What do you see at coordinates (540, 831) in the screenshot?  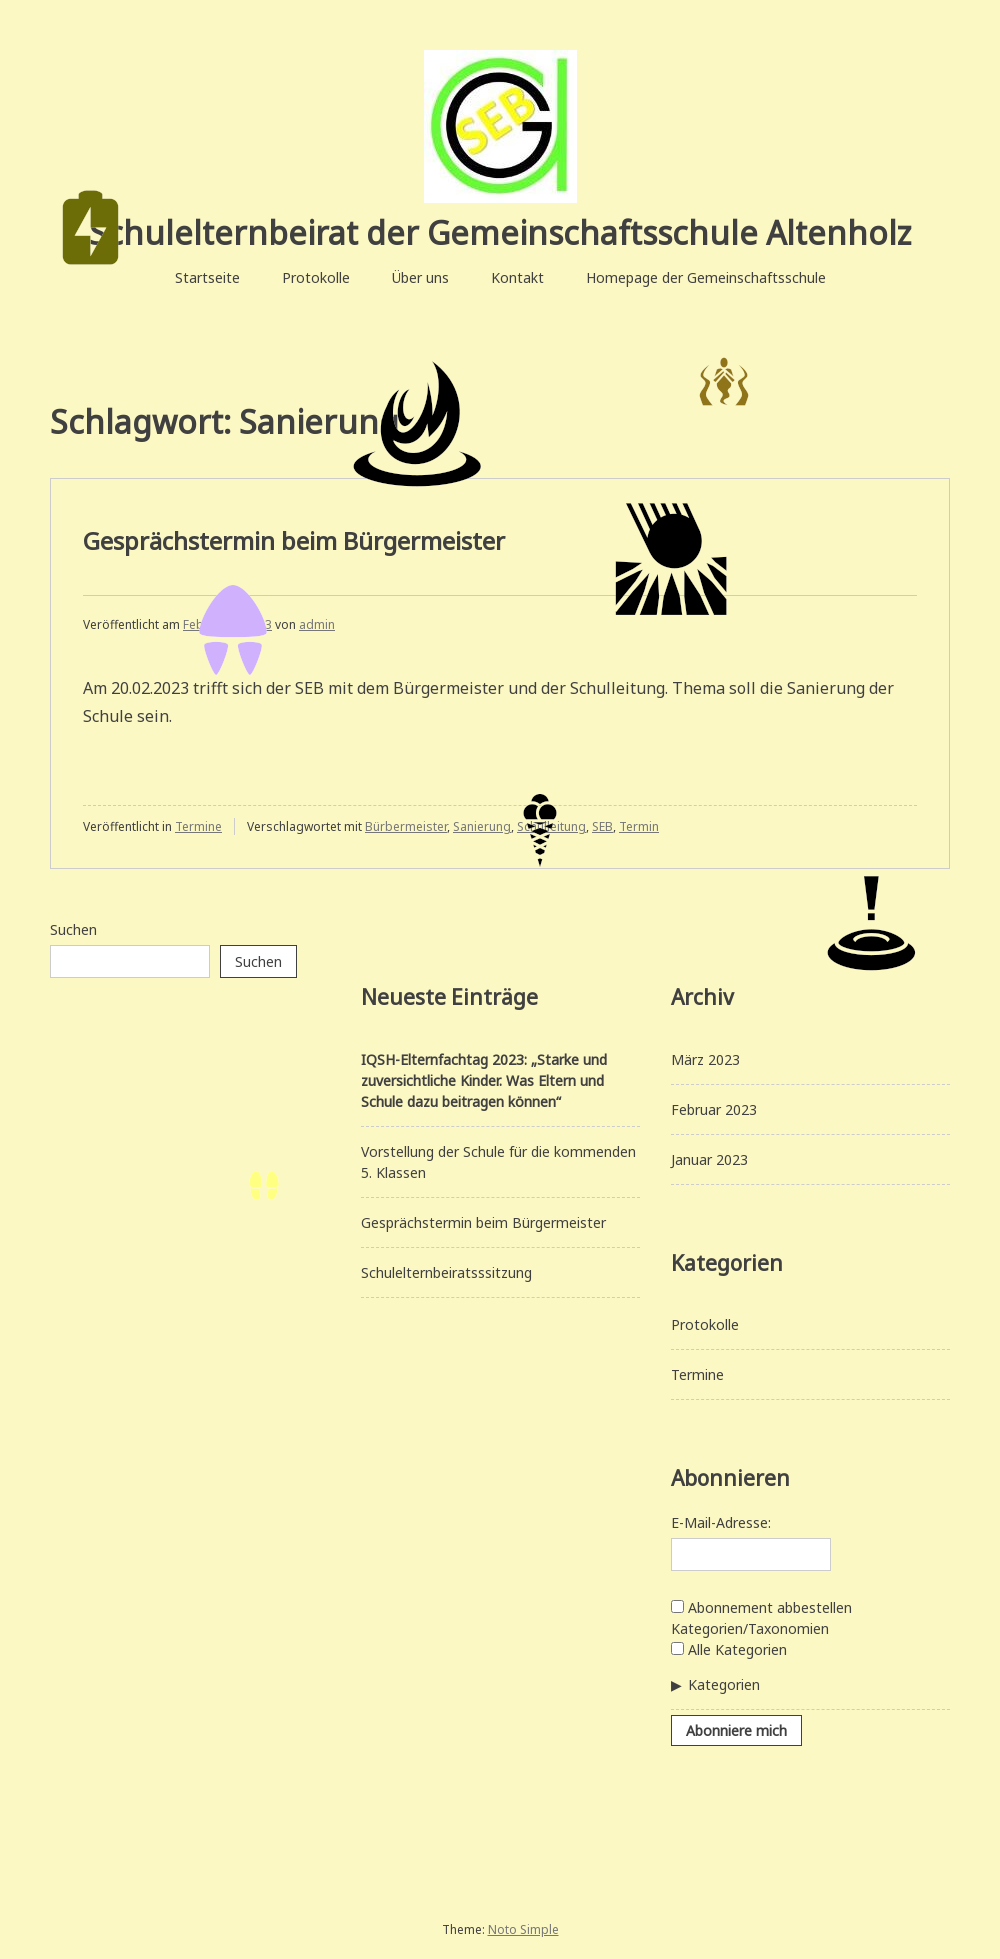 I see `dessert or sweet treats category` at bounding box center [540, 831].